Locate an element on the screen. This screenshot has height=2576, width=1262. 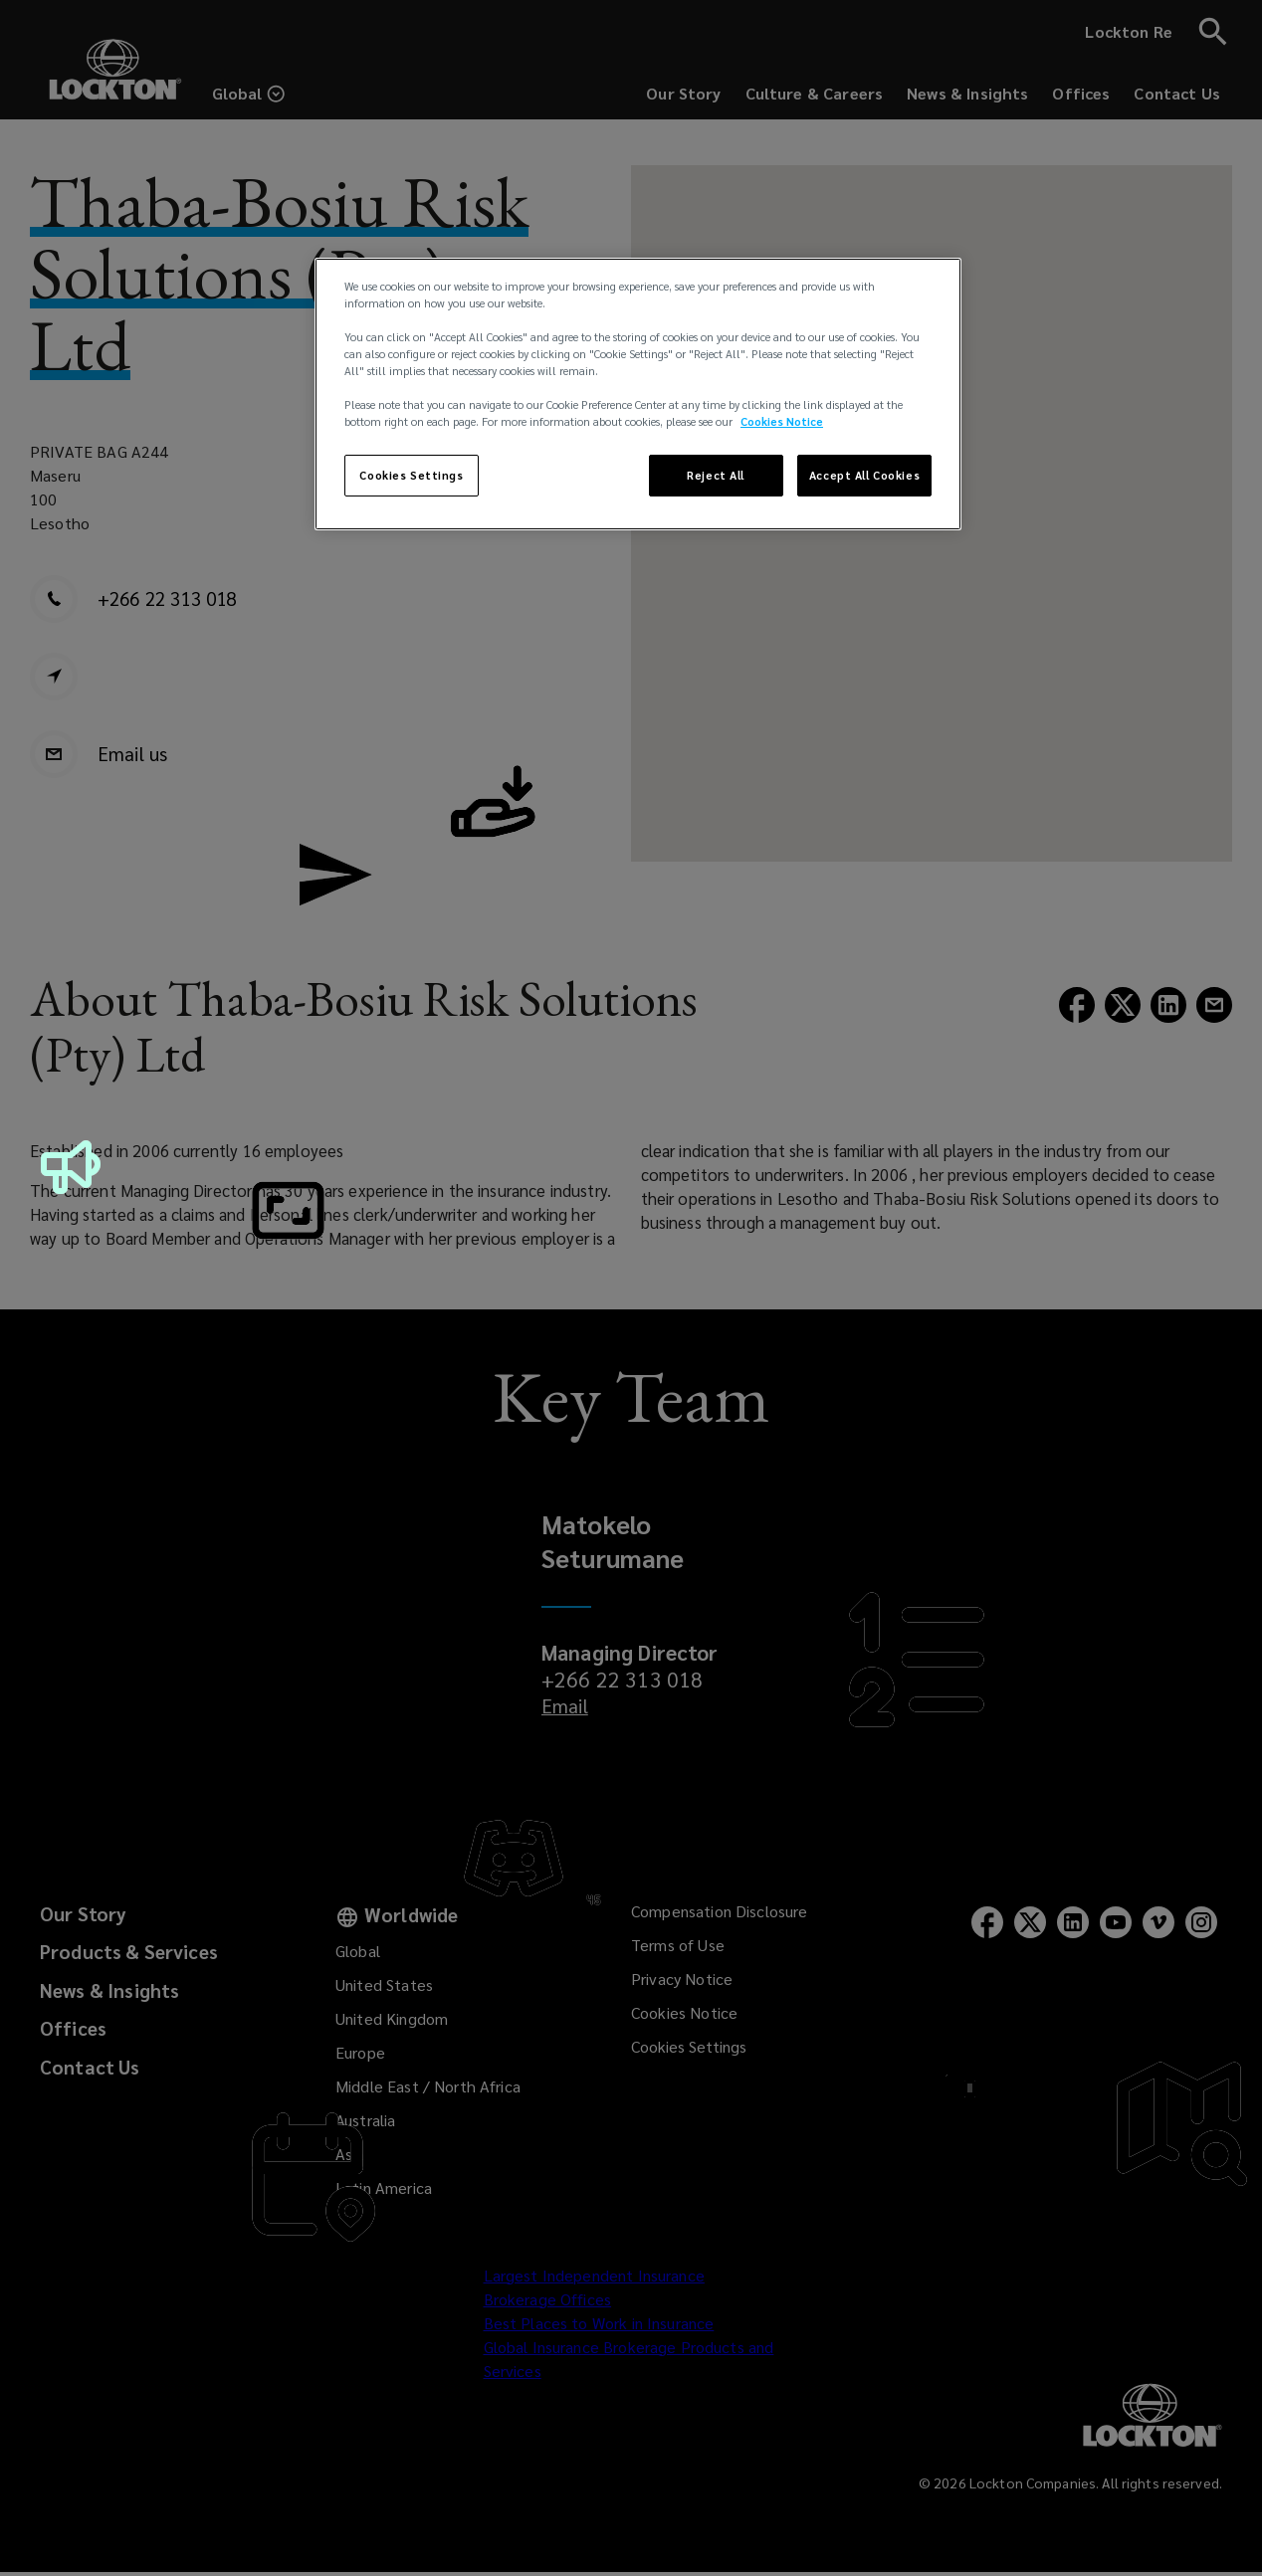
pin an event to a specific location is located at coordinates (308, 2174).